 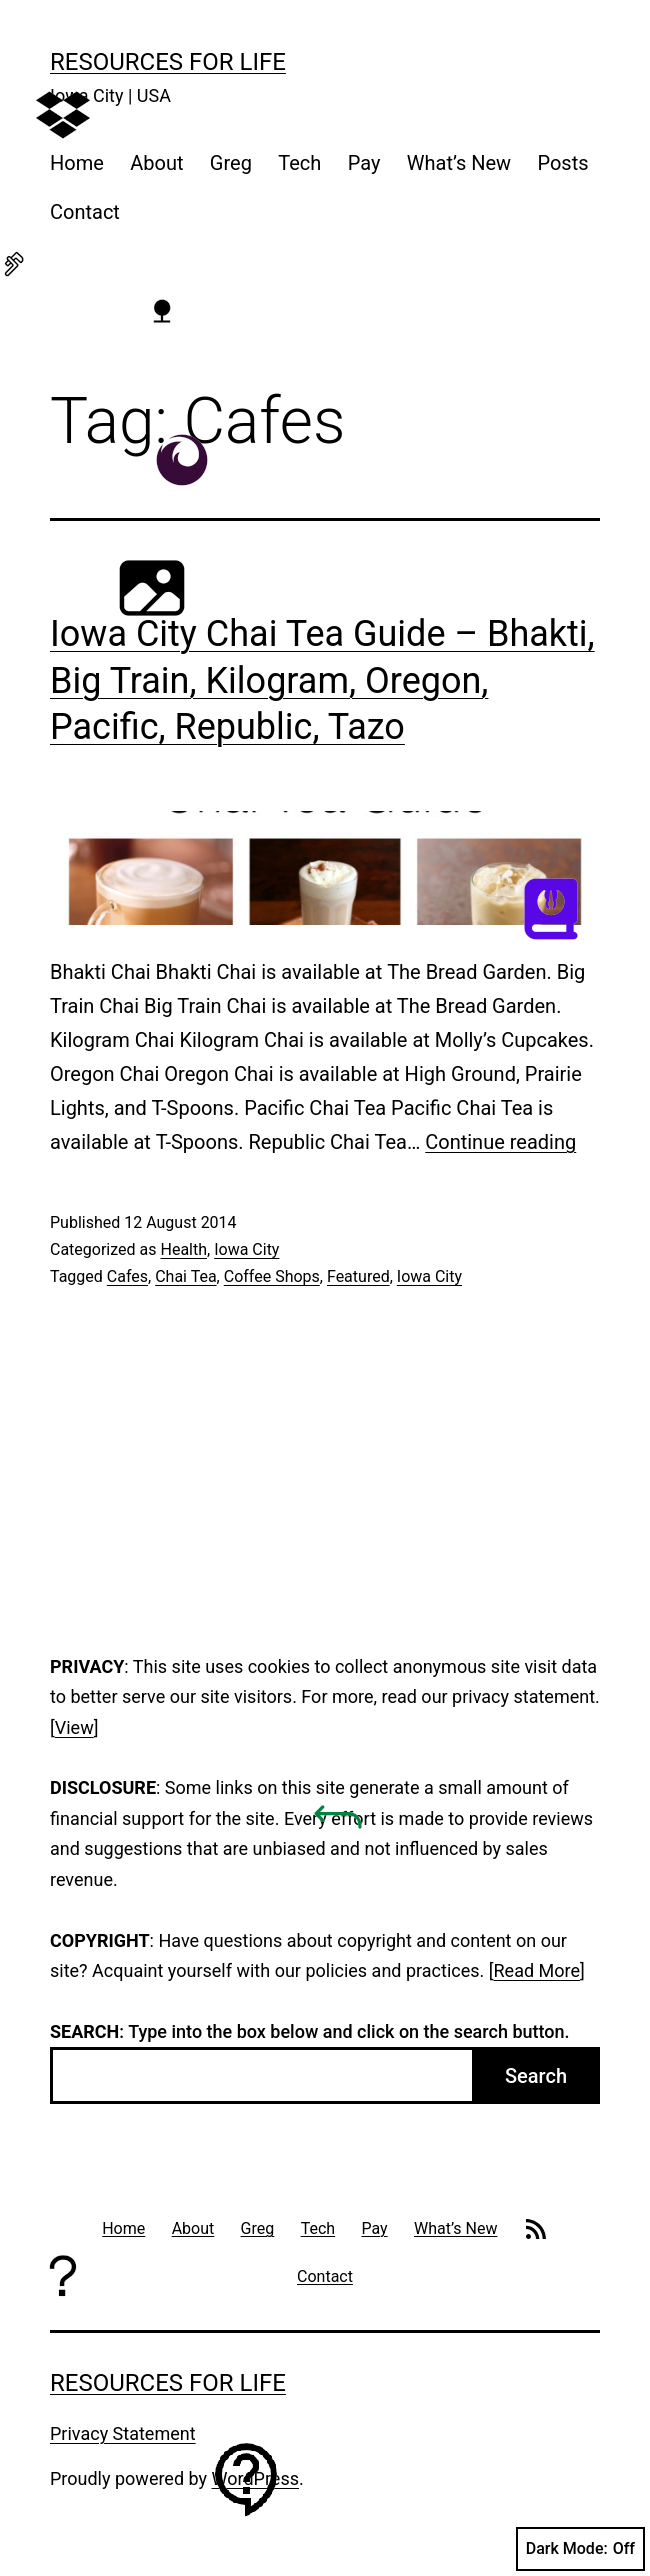 I want to click on access help or support resources, so click(x=63, y=2277).